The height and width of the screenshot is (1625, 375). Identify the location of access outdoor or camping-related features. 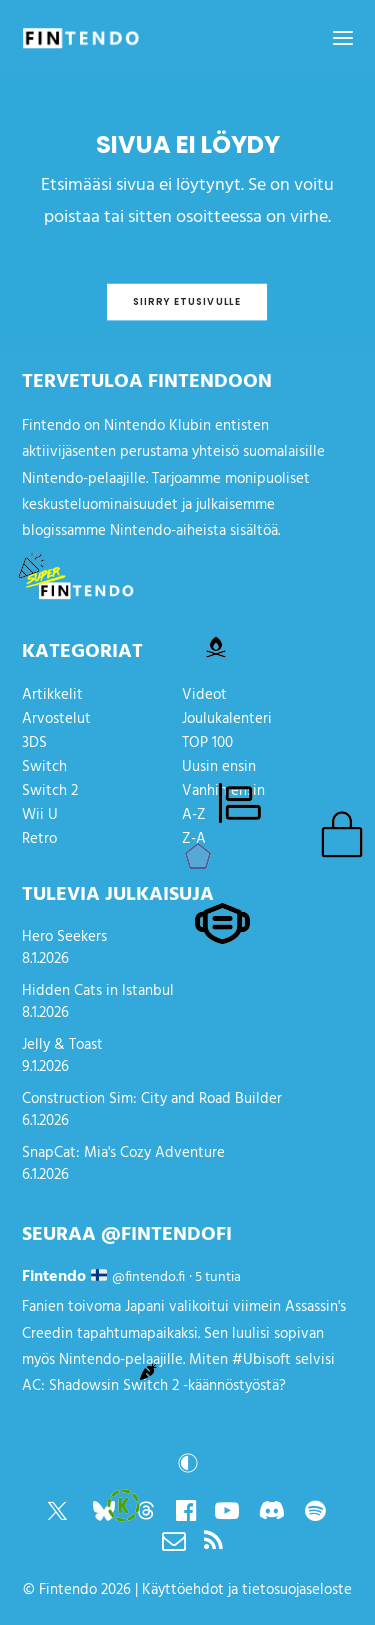
(216, 647).